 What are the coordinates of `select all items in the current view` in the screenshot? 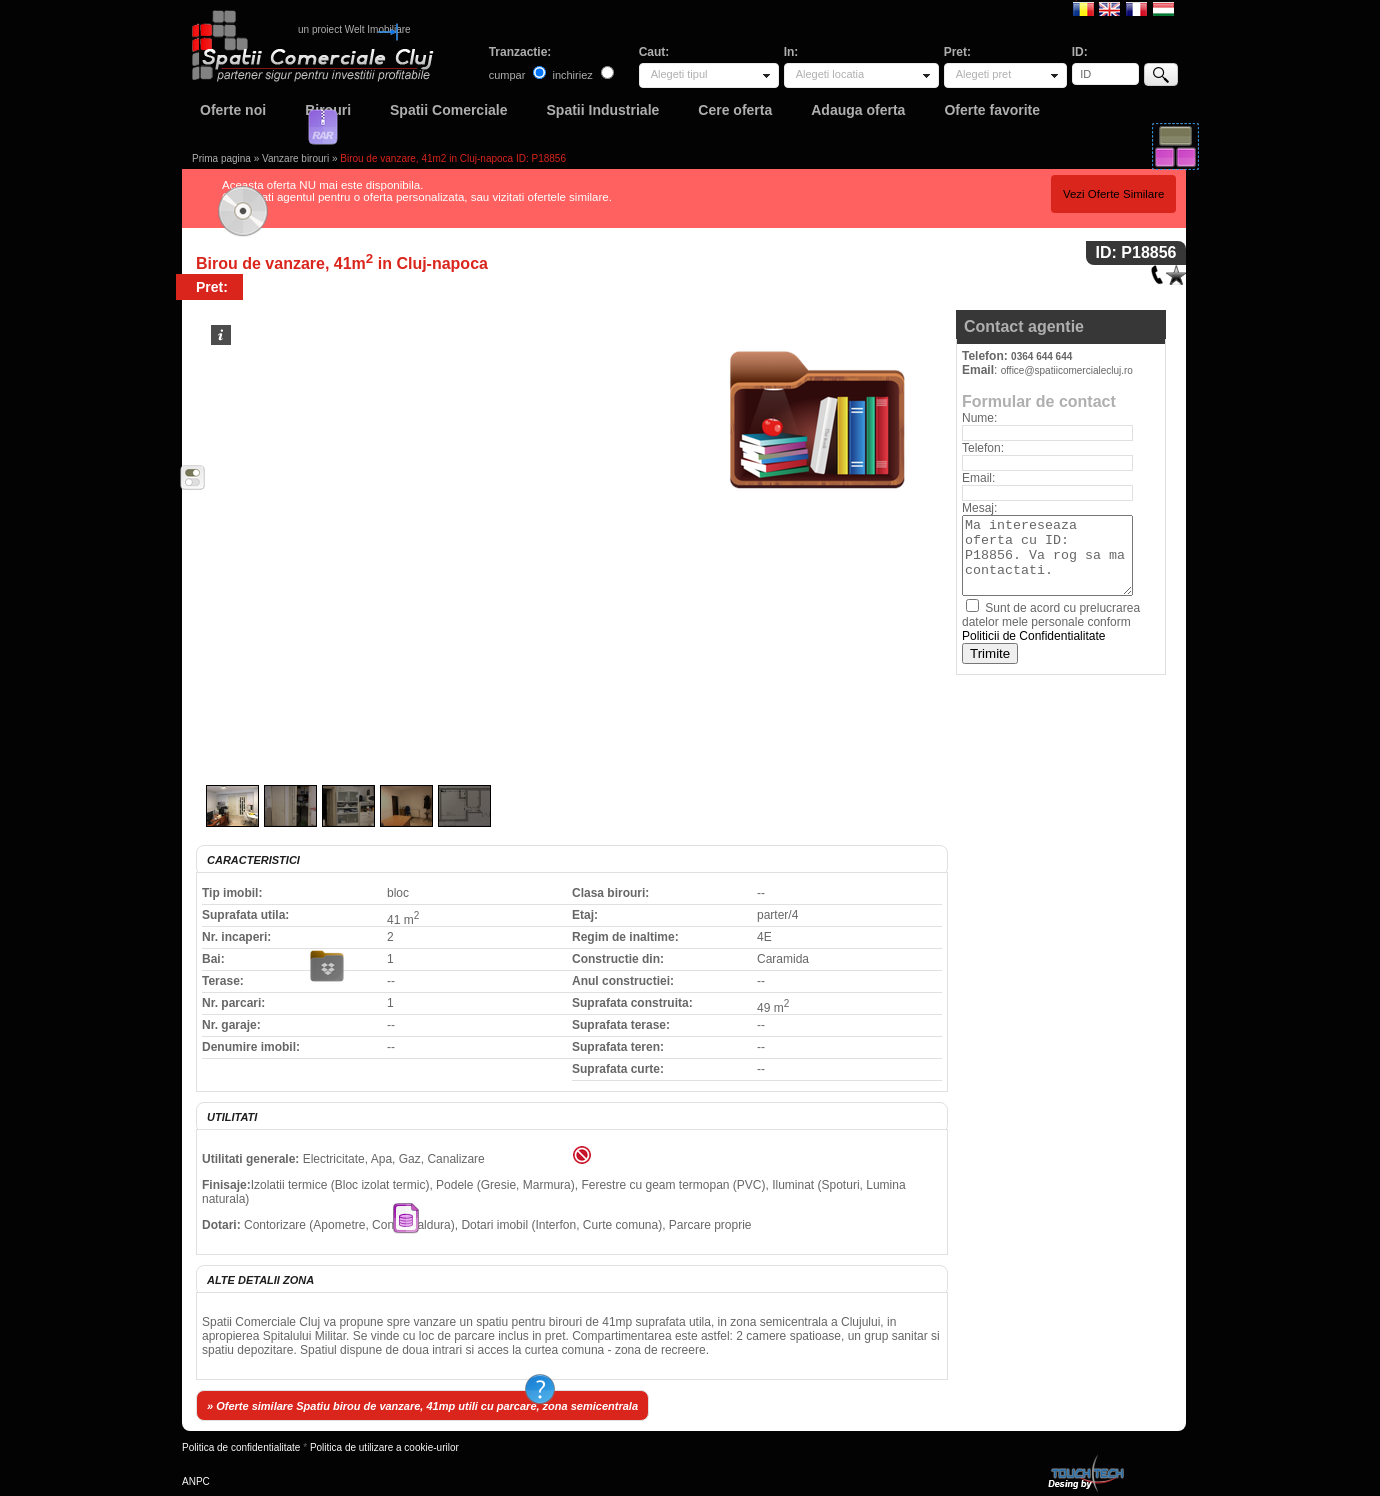 It's located at (1175, 146).